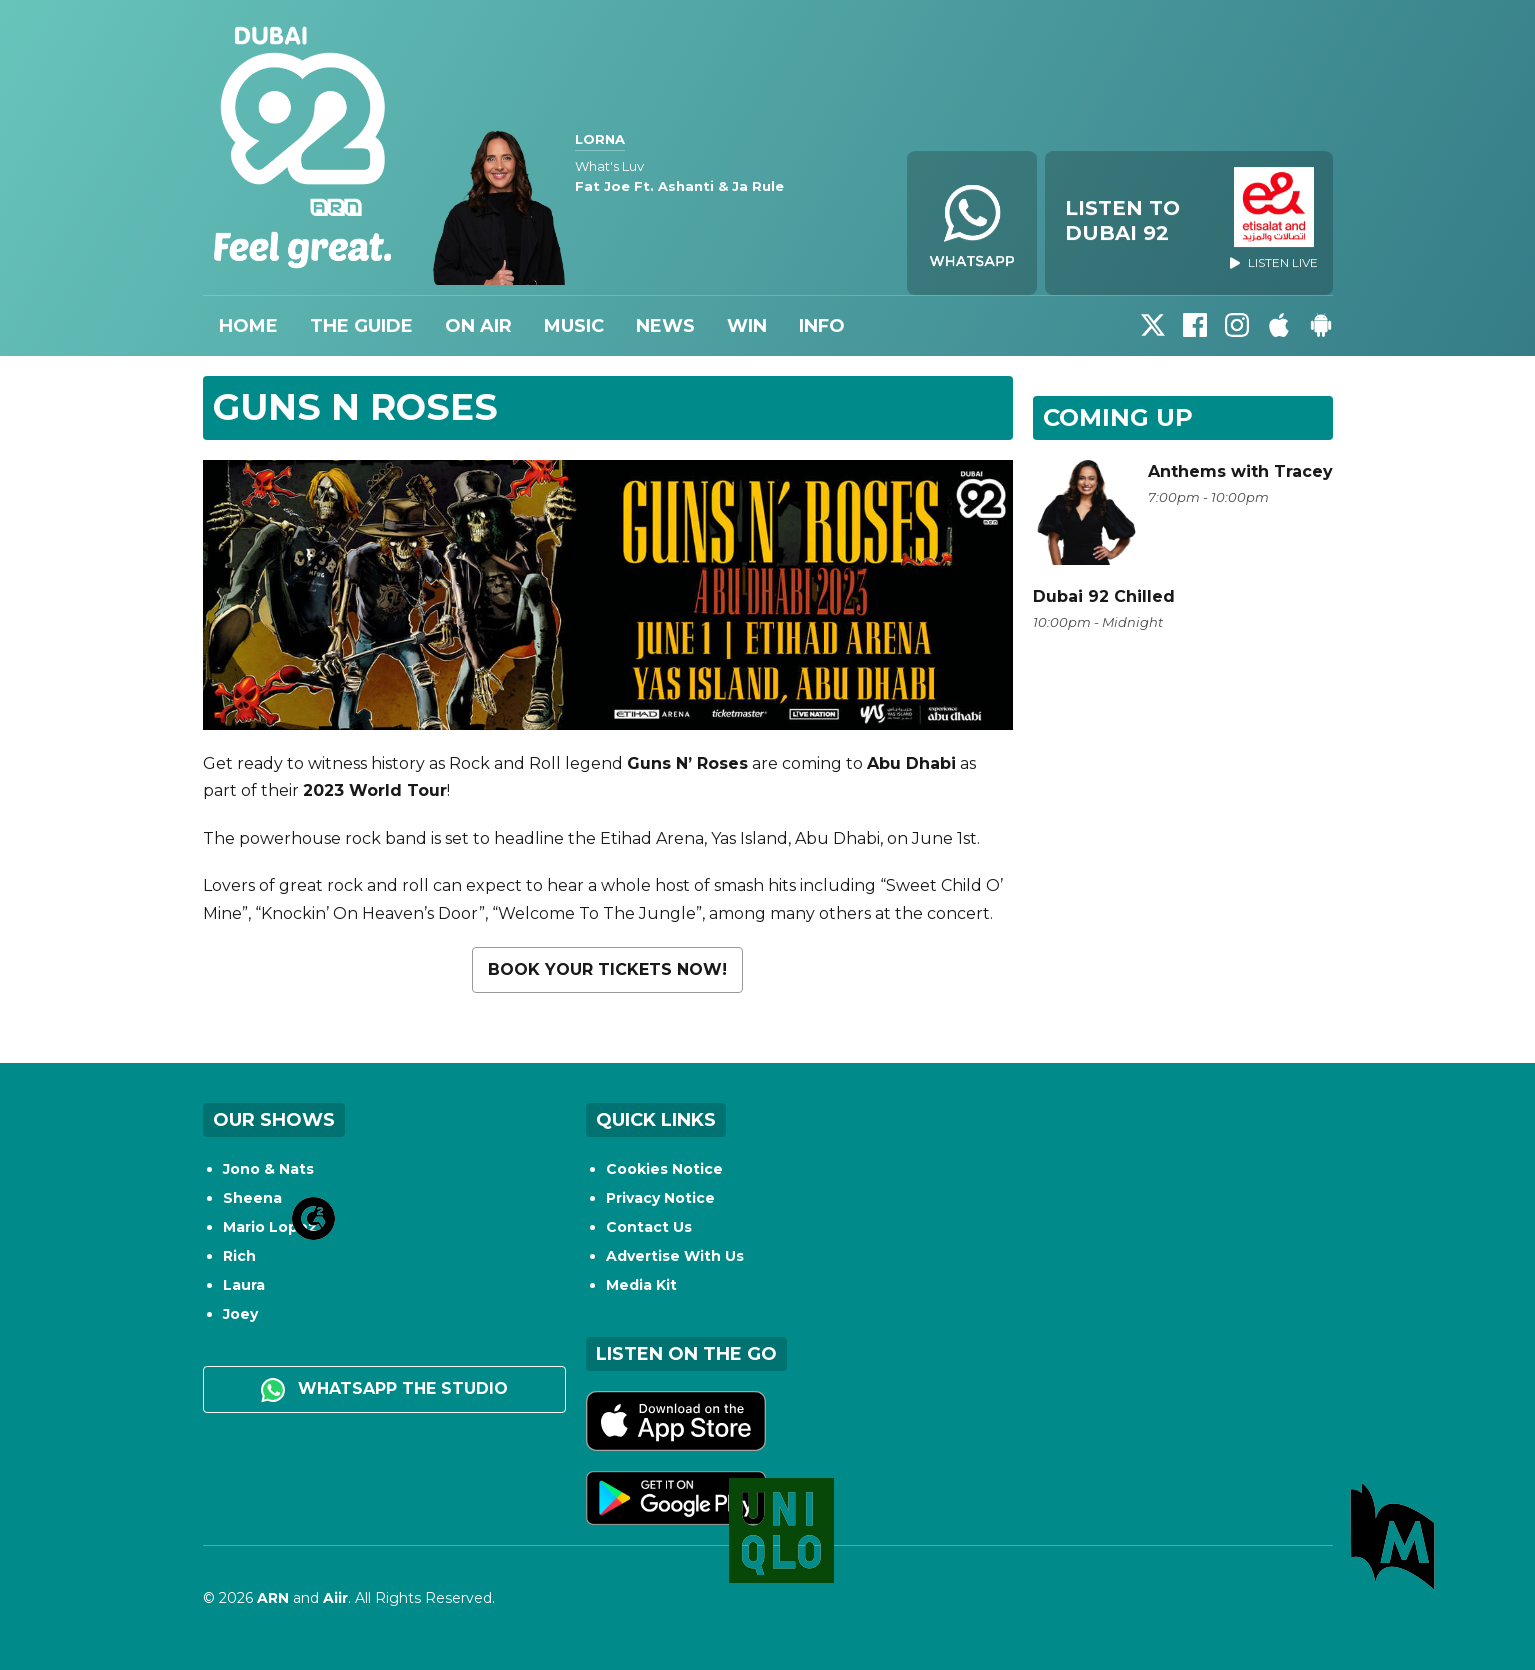  Describe the element at coordinates (313, 1218) in the screenshot. I see `view G2 reviews and ratings` at that location.